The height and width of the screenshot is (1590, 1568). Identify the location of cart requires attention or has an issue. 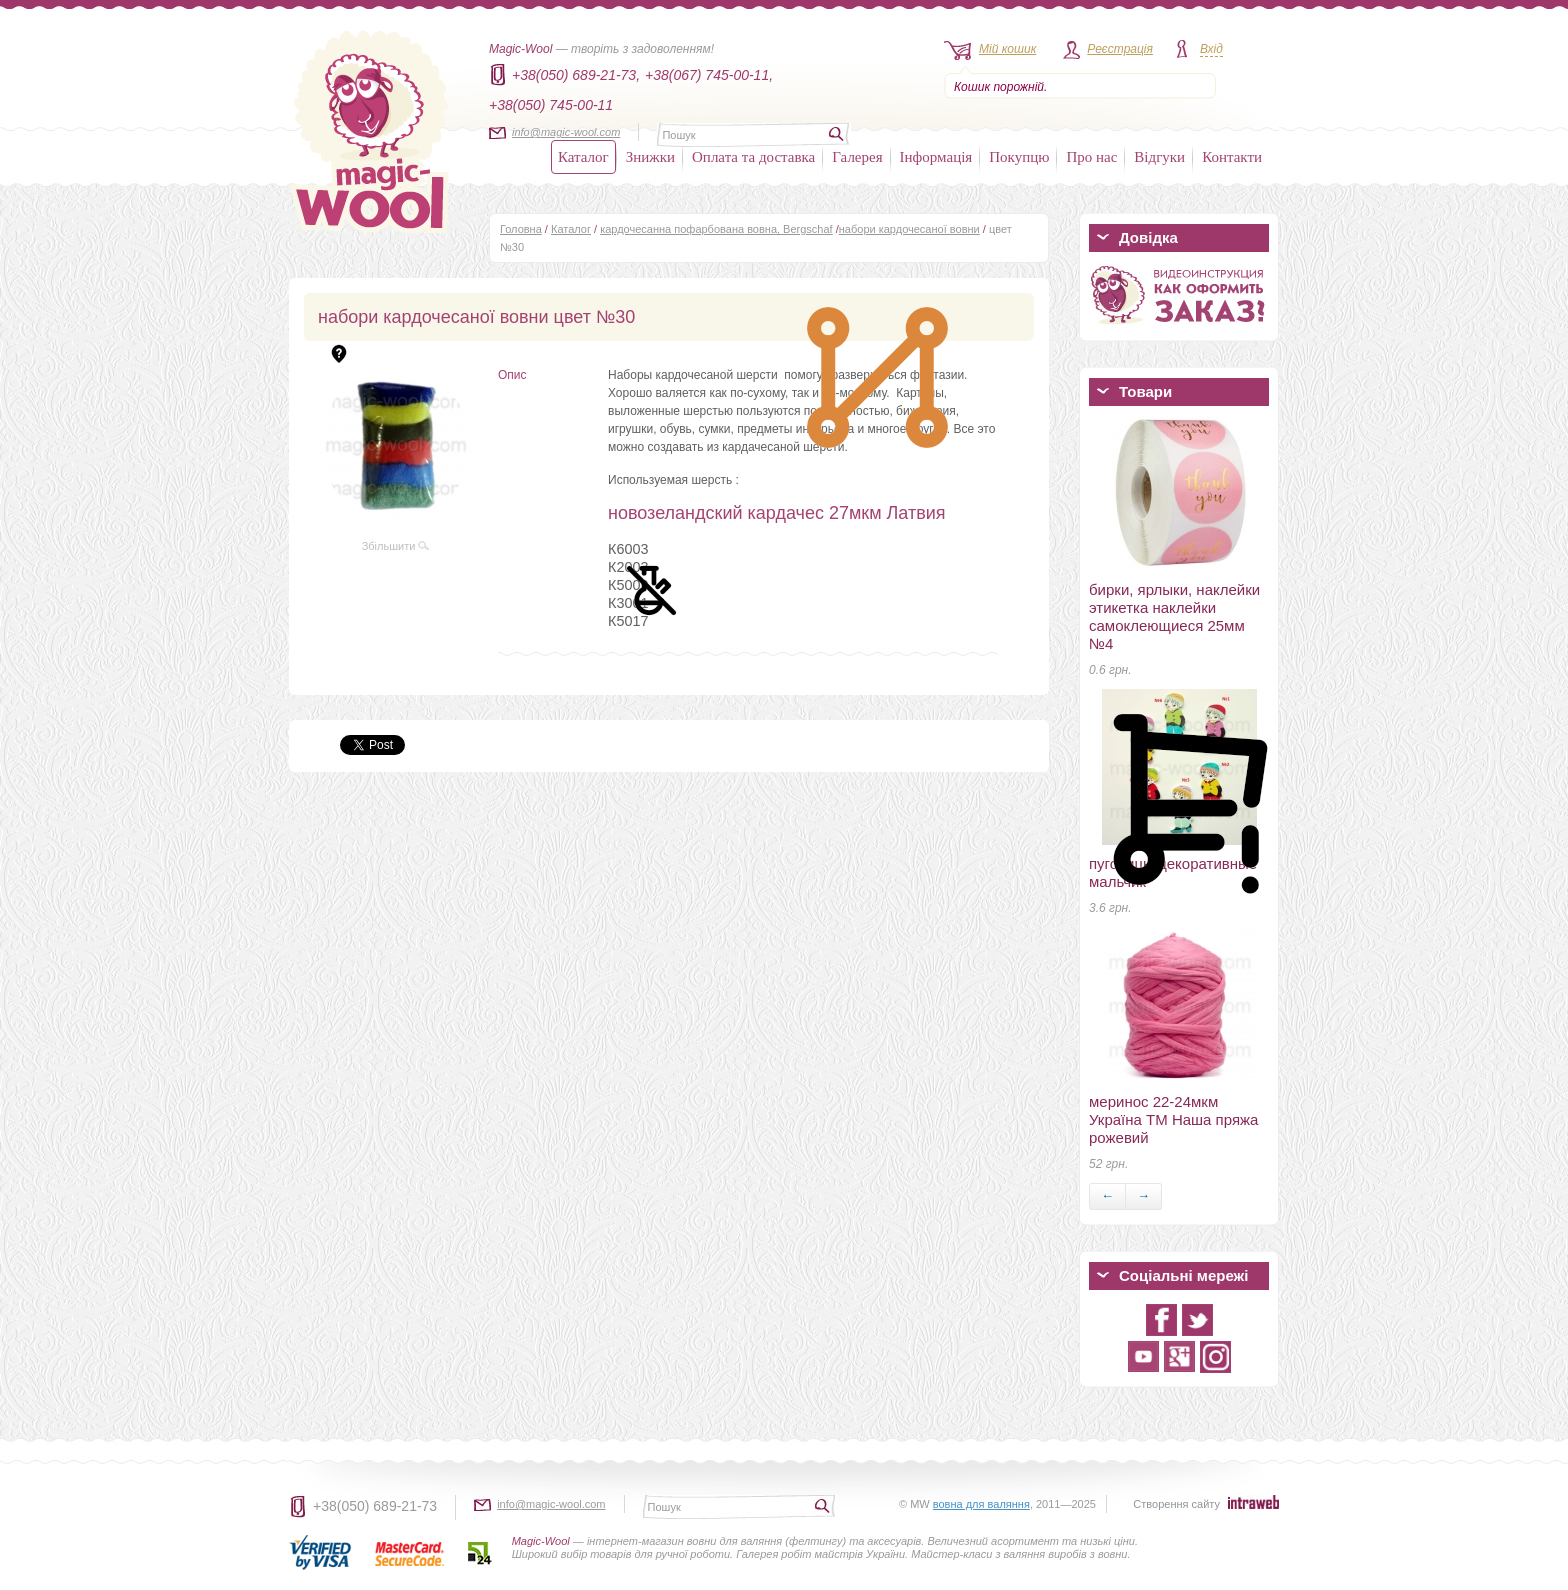
(1190, 799).